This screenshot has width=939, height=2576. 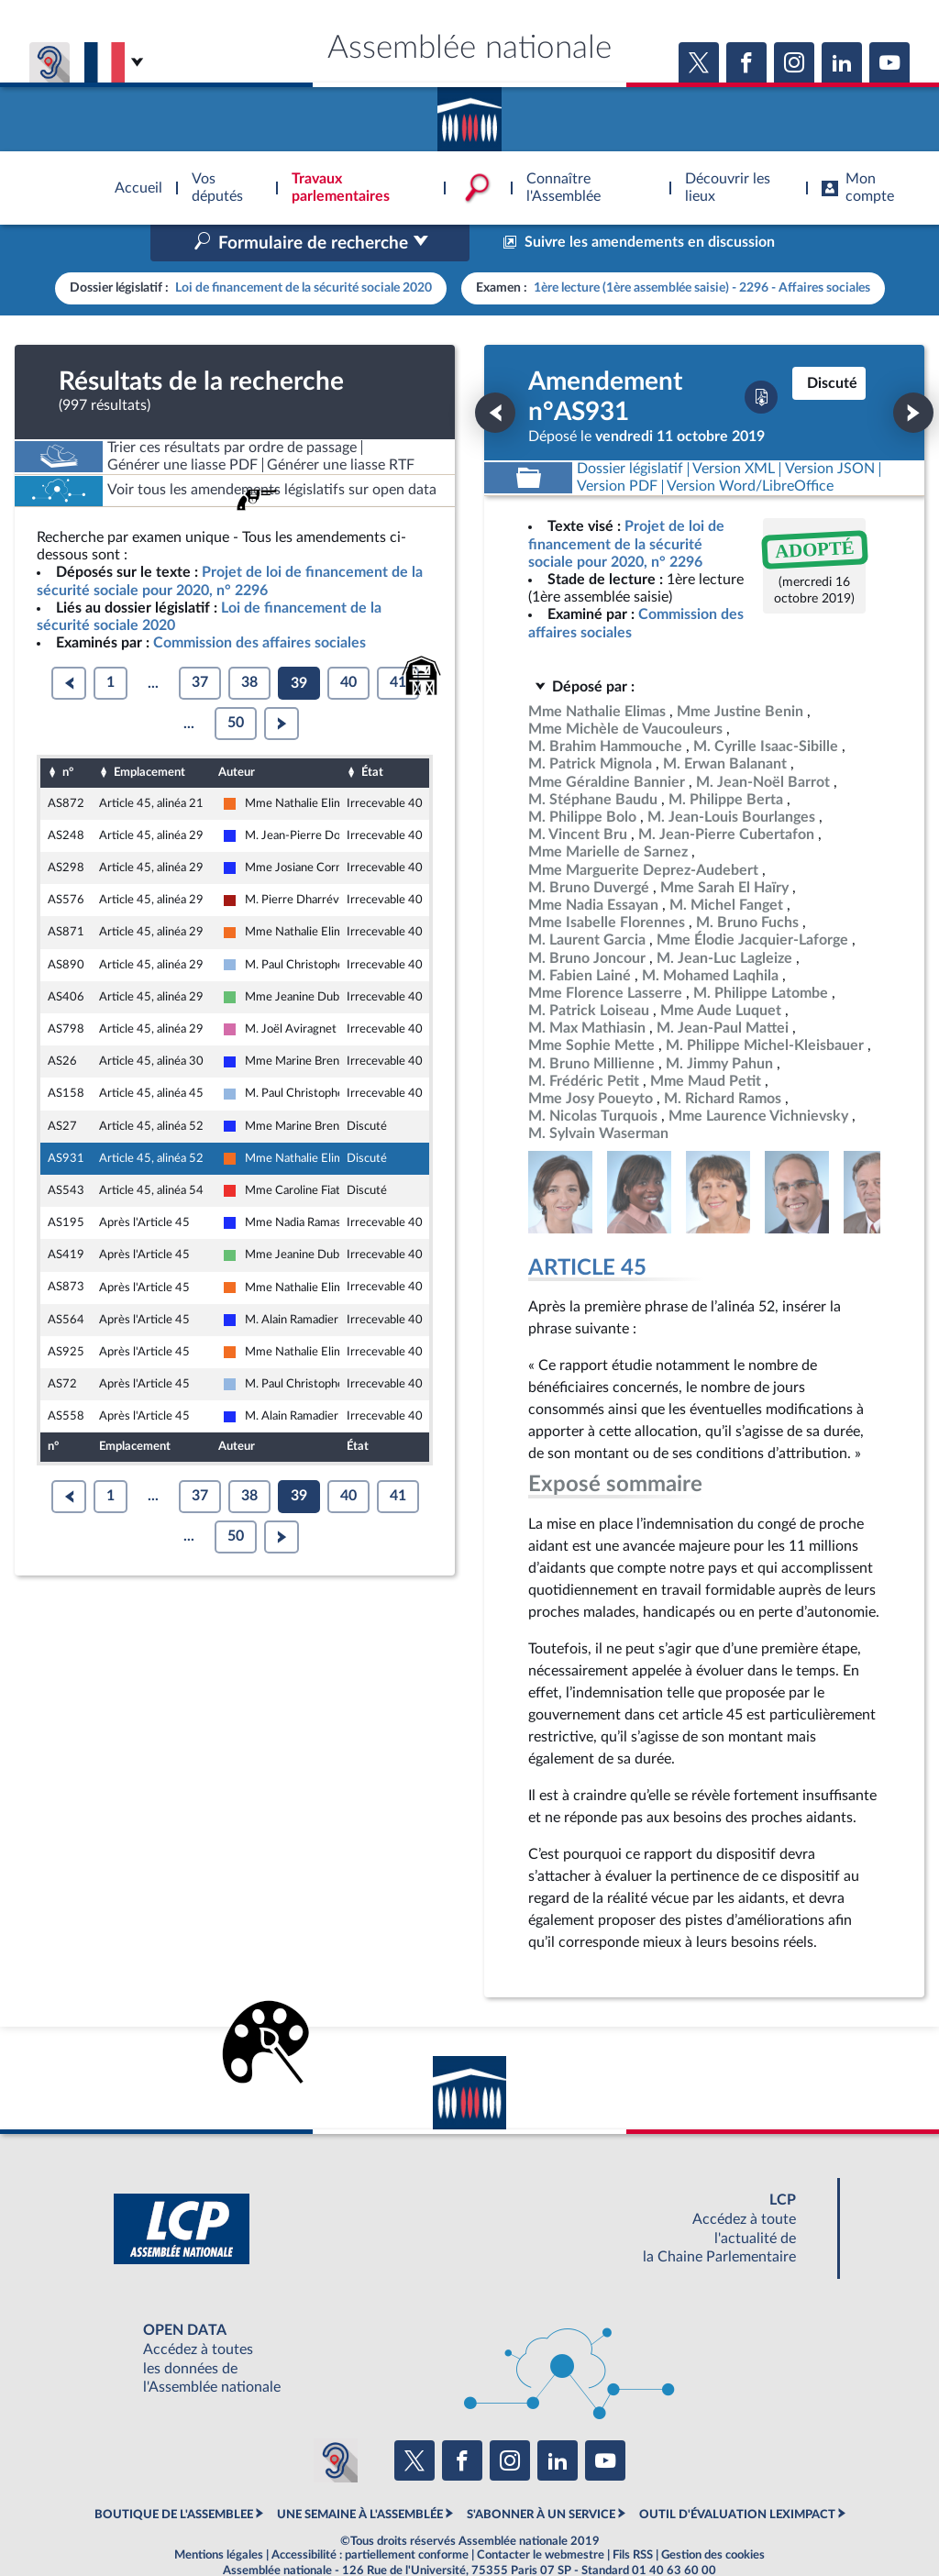 What do you see at coordinates (257, 500) in the screenshot?
I see `select revolver weapon in game inventory` at bounding box center [257, 500].